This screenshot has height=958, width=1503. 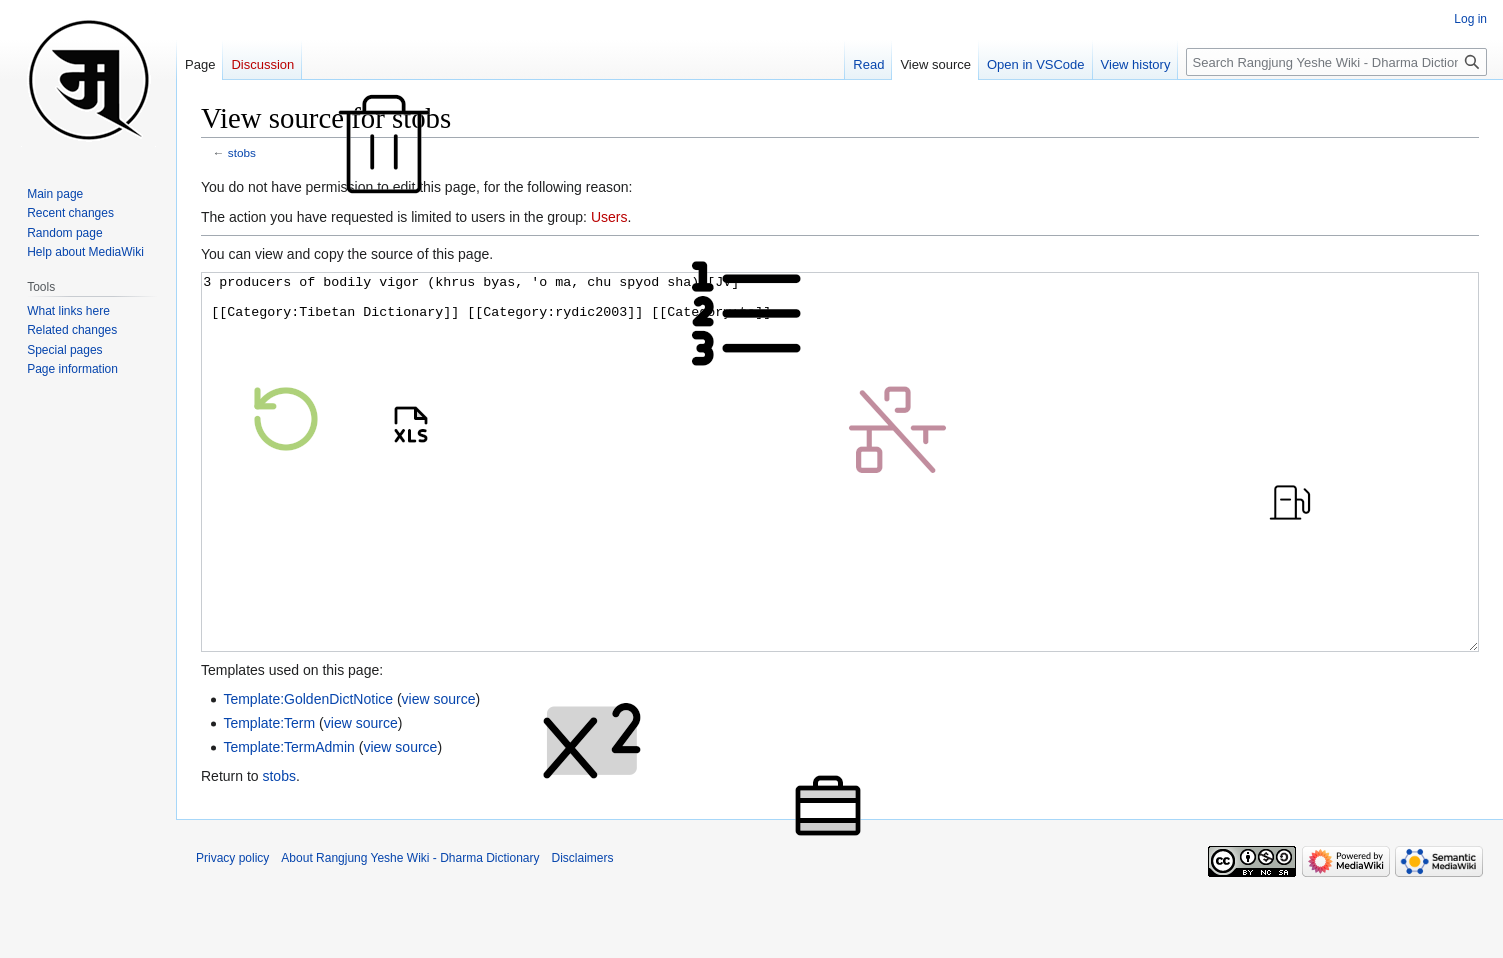 What do you see at coordinates (586, 742) in the screenshot?
I see `format text as superscript` at bounding box center [586, 742].